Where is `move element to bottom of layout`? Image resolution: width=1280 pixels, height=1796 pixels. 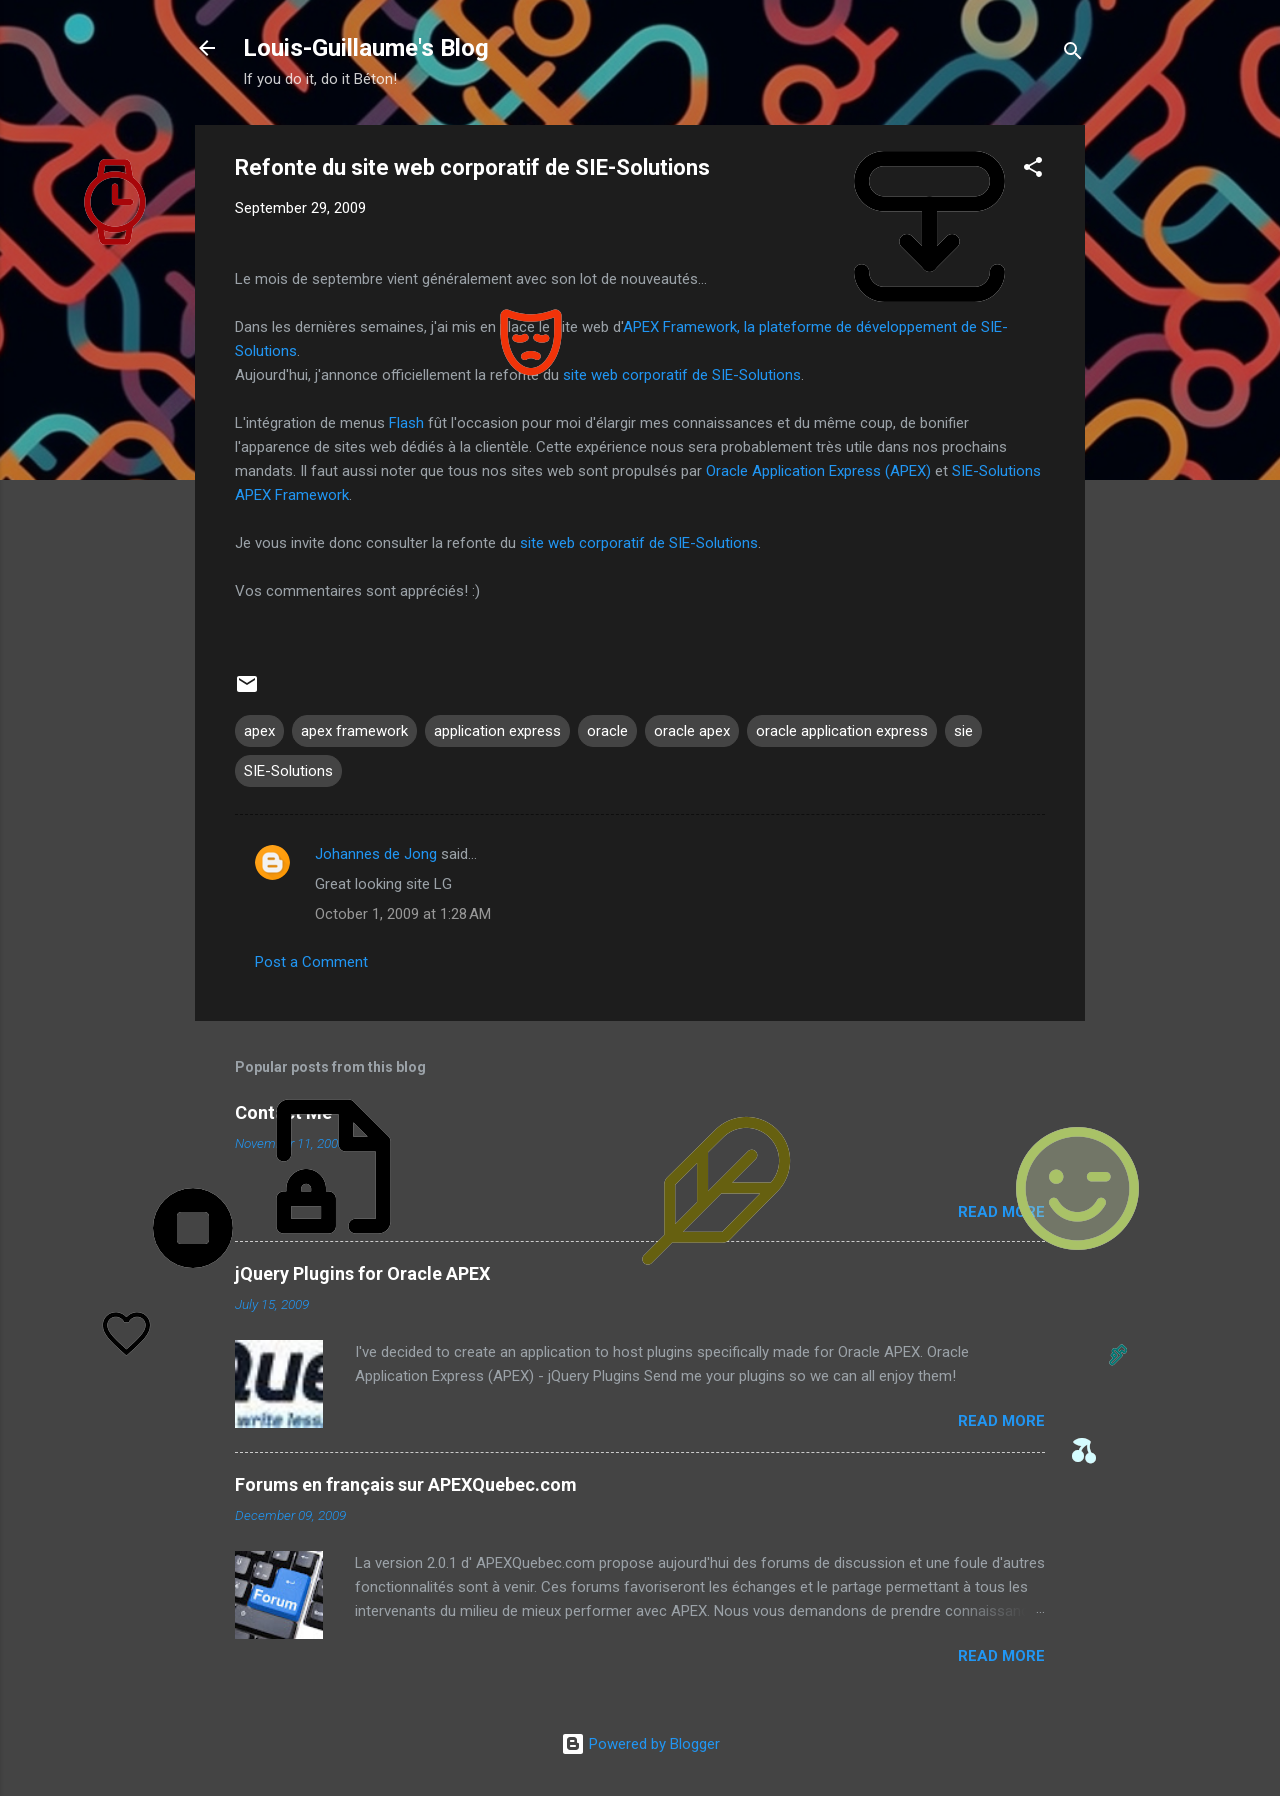
move element to bottom of layout is located at coordinates (929, 226).